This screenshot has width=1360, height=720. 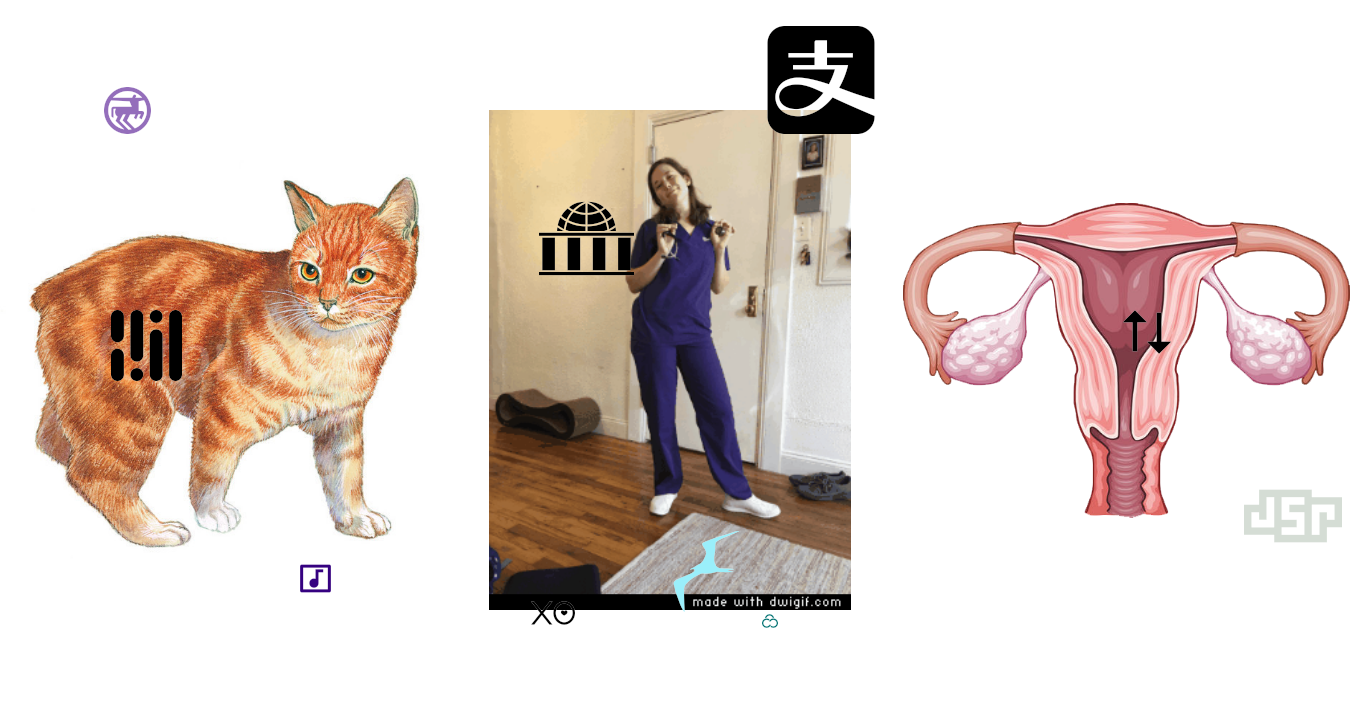 What do you see at coordinates (1147, 332) in the screenshot?
I see `sort items in ascending or descending order` at bounding box center [1147, 332].